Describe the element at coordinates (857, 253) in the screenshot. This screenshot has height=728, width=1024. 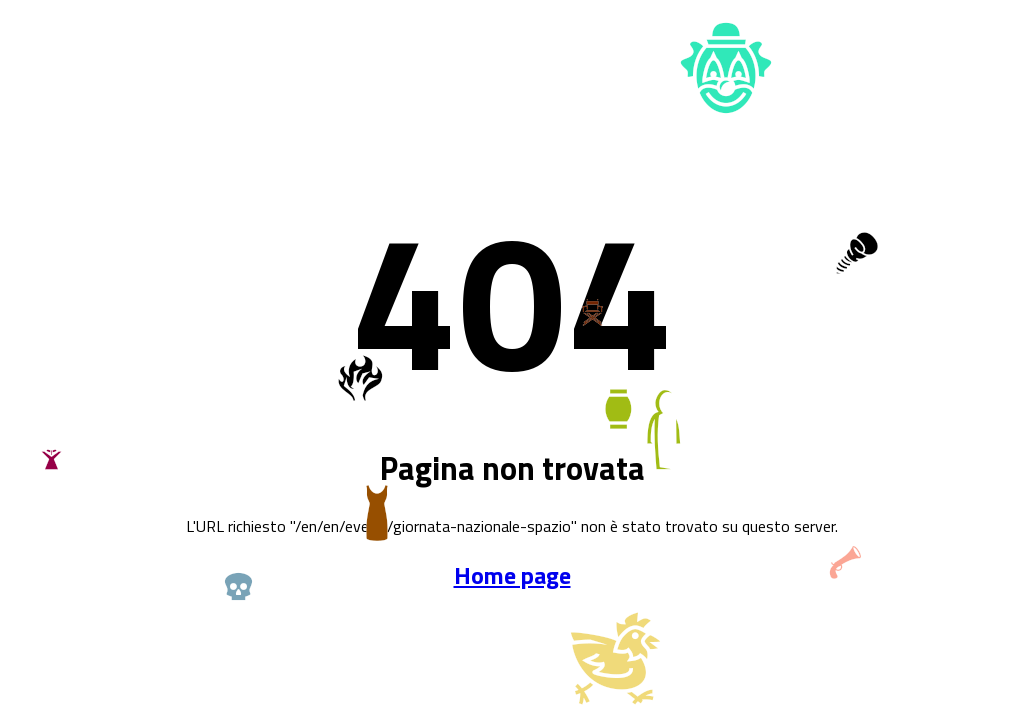
I see `spring-loaded boxing glove or punch gag` at that location.